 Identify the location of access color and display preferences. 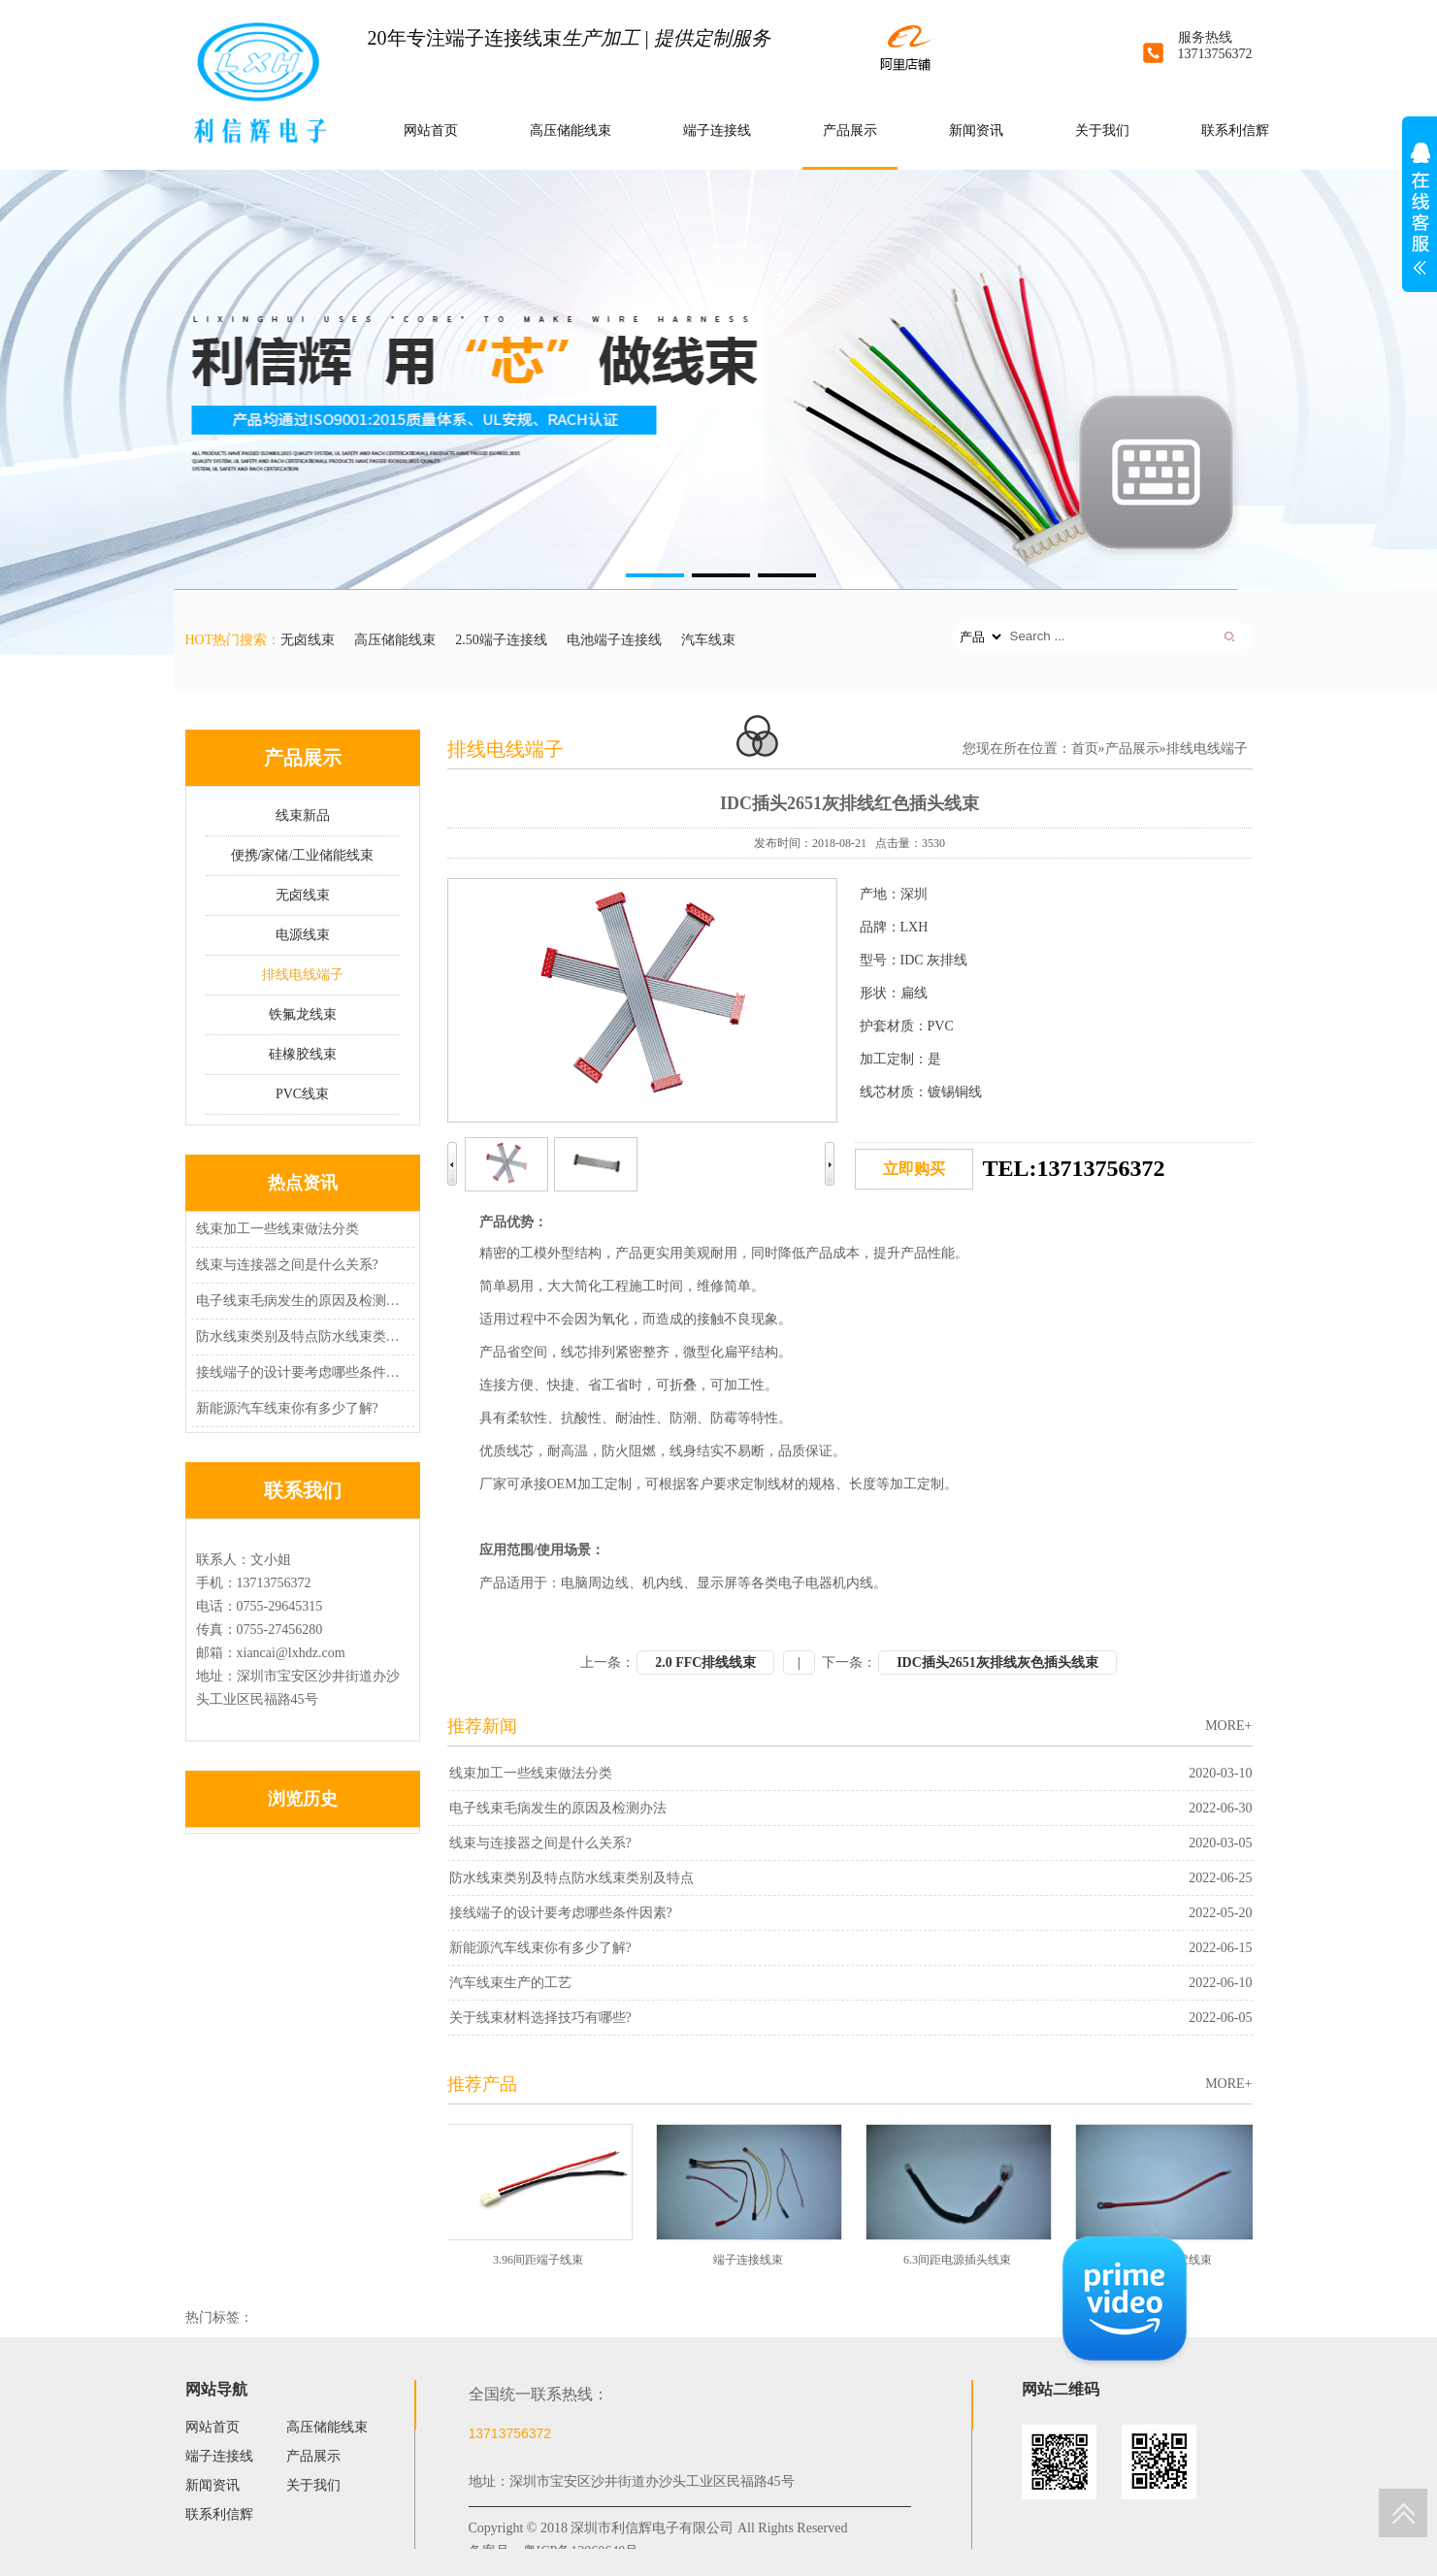
(757, 735).